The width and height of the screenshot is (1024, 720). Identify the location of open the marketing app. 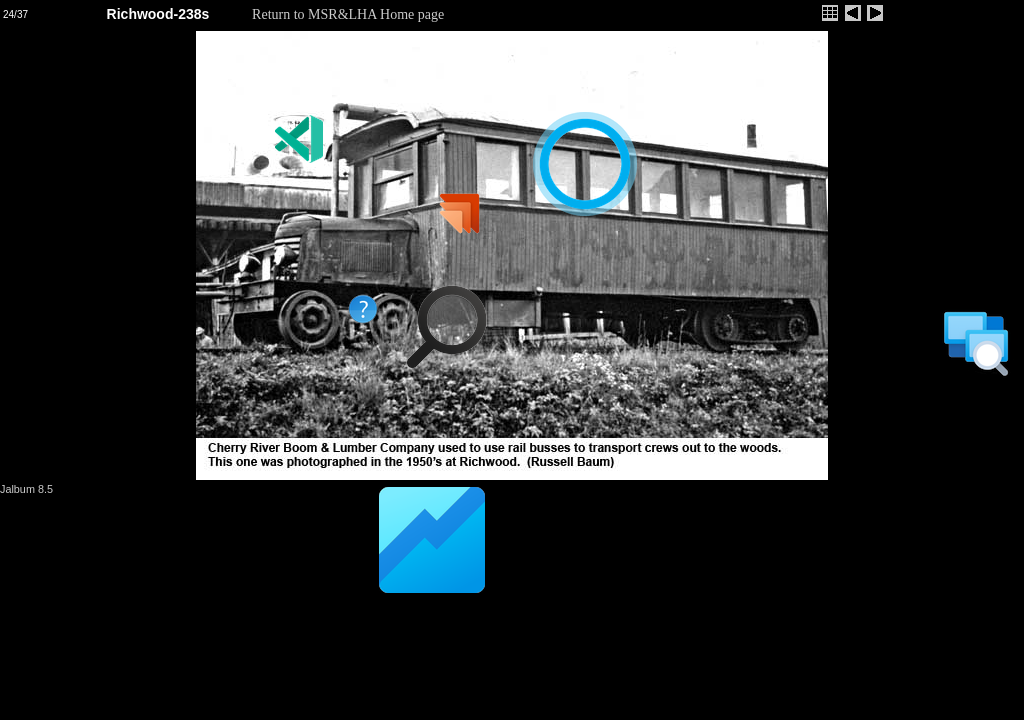
(459, 213).